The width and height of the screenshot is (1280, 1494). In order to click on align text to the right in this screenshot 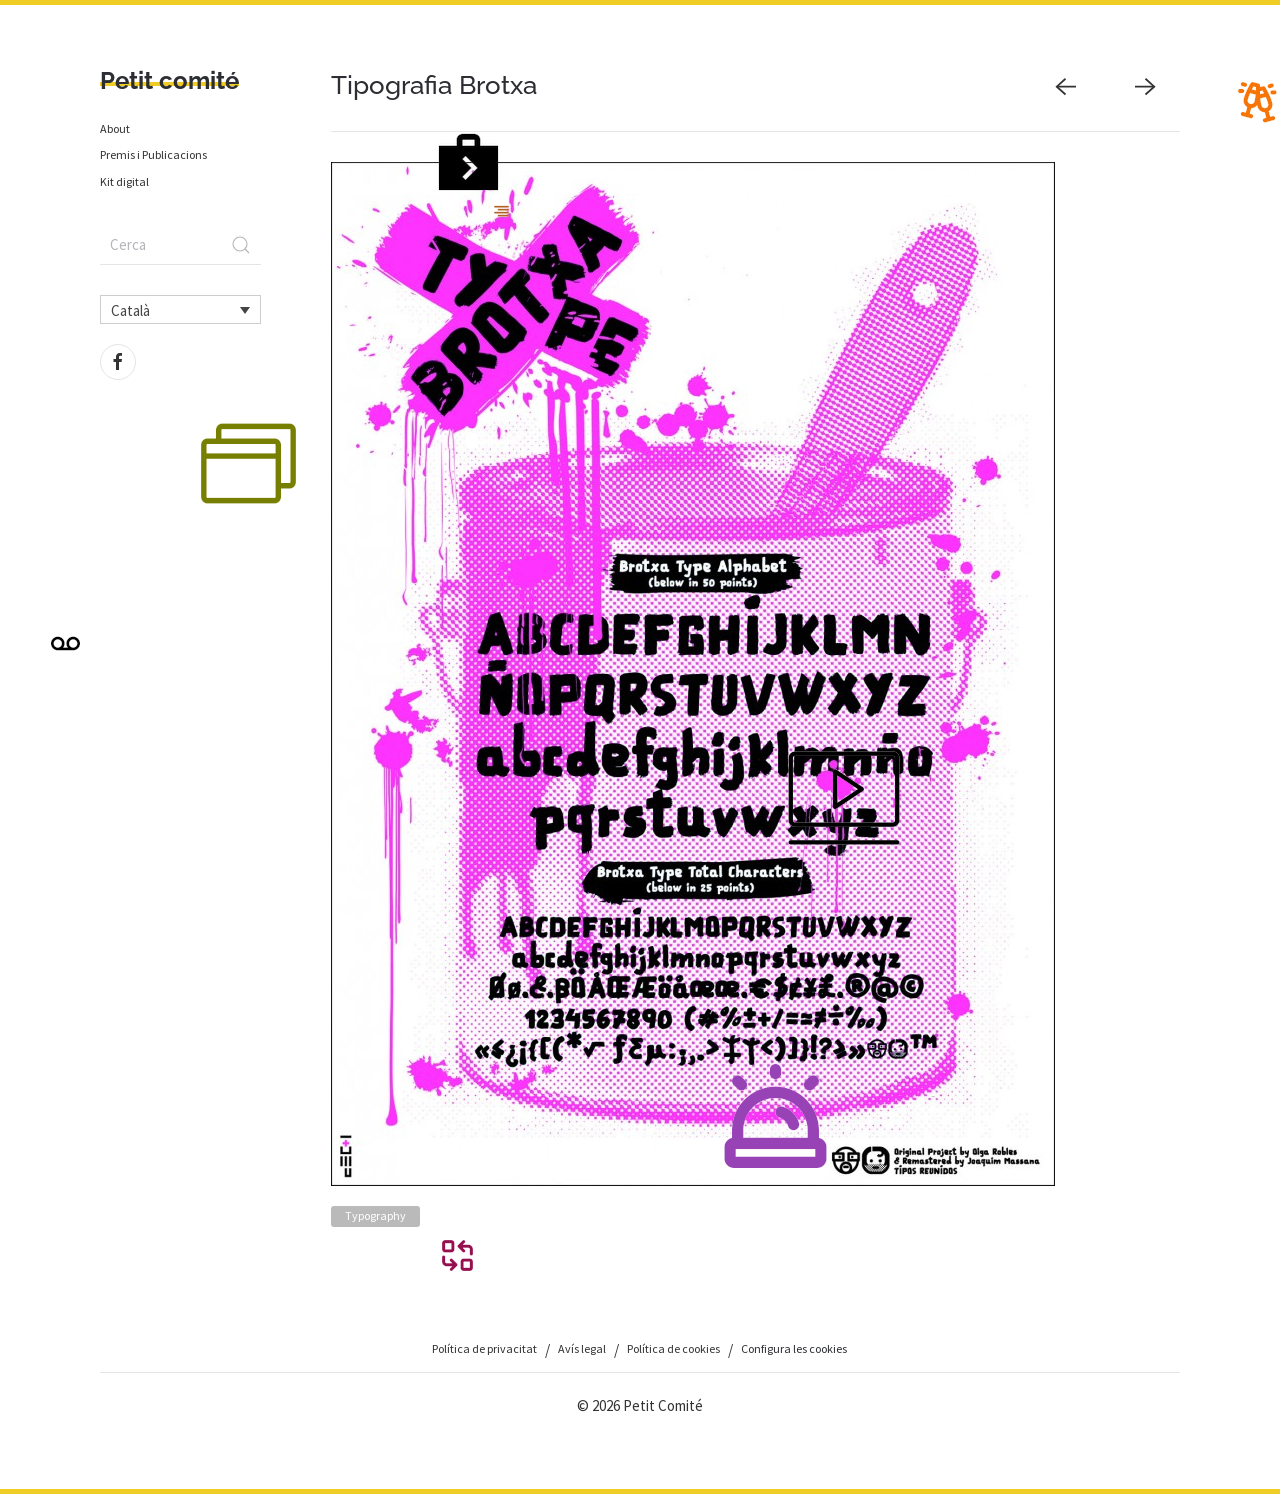, I will do `click(501, 211)`.